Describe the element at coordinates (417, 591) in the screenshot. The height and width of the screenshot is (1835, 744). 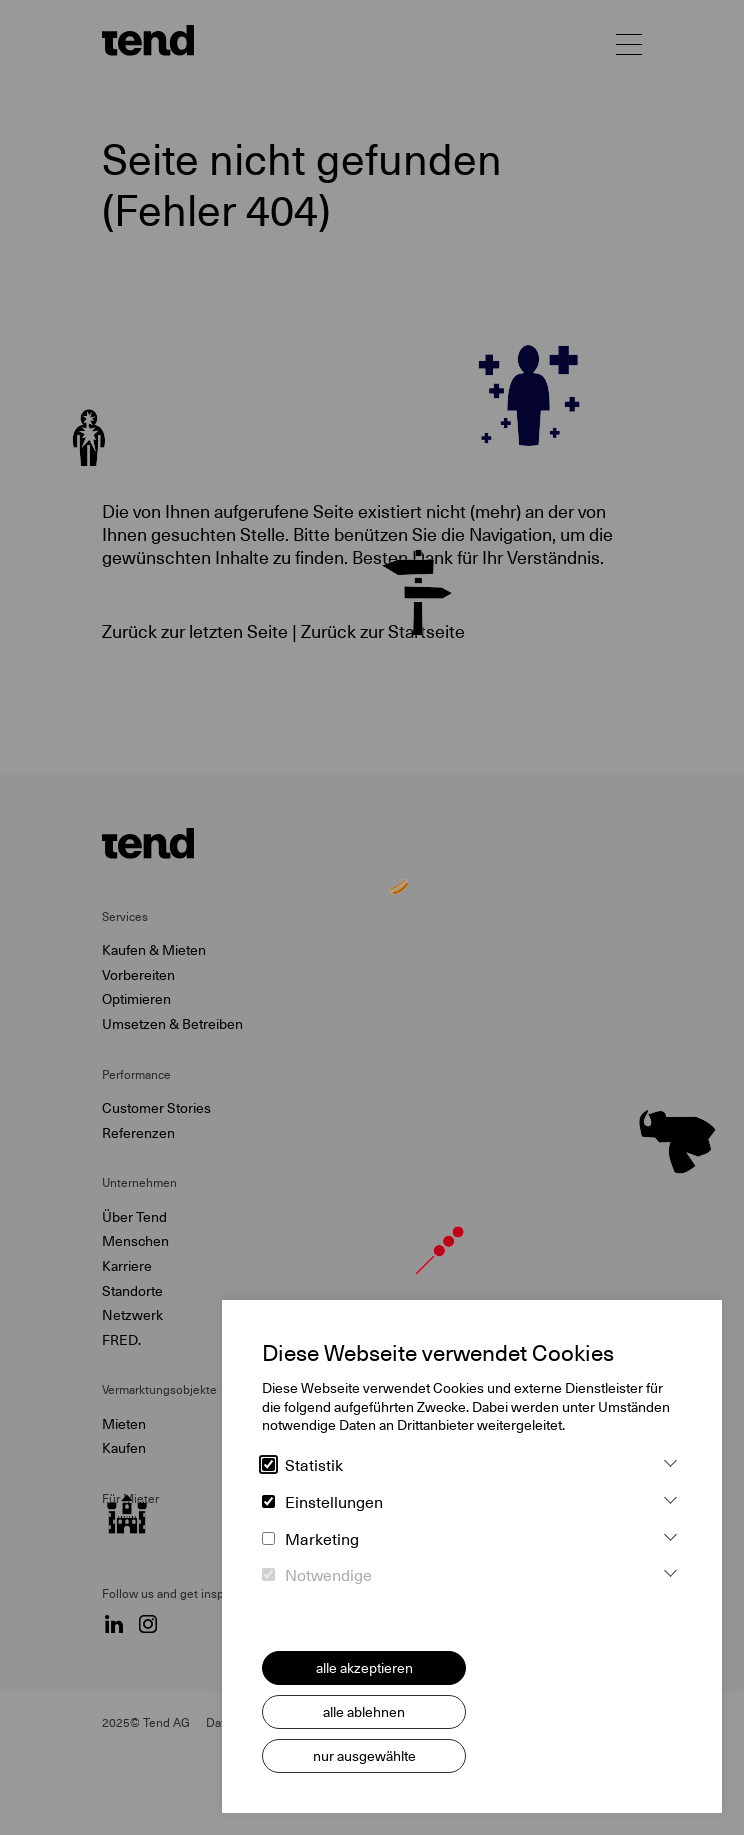
I see `navigate to different game areas or levels` at that location.